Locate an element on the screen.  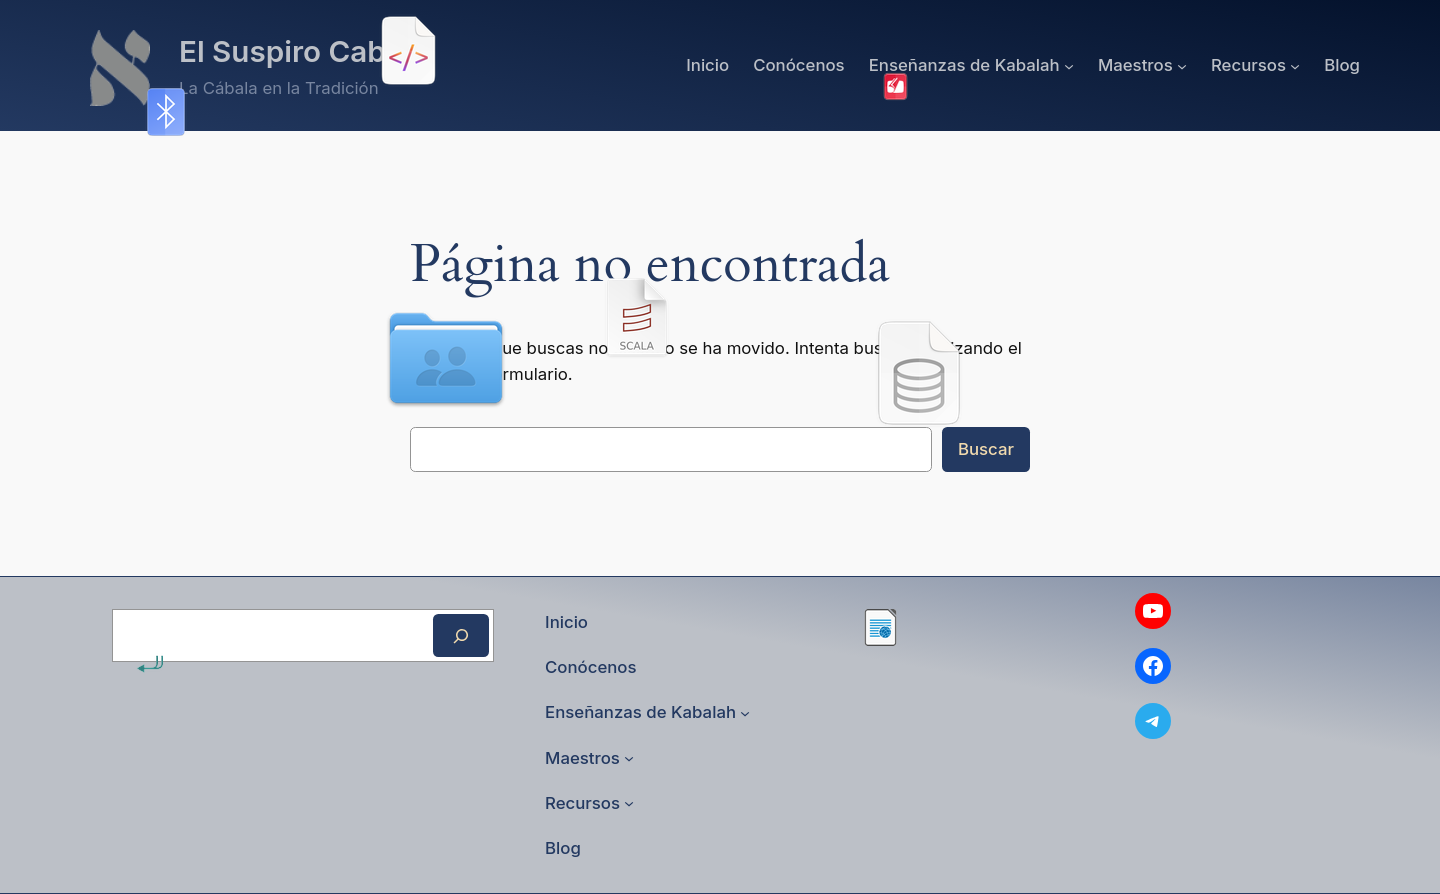
open the servers folder is located at coordinates (446, 358).